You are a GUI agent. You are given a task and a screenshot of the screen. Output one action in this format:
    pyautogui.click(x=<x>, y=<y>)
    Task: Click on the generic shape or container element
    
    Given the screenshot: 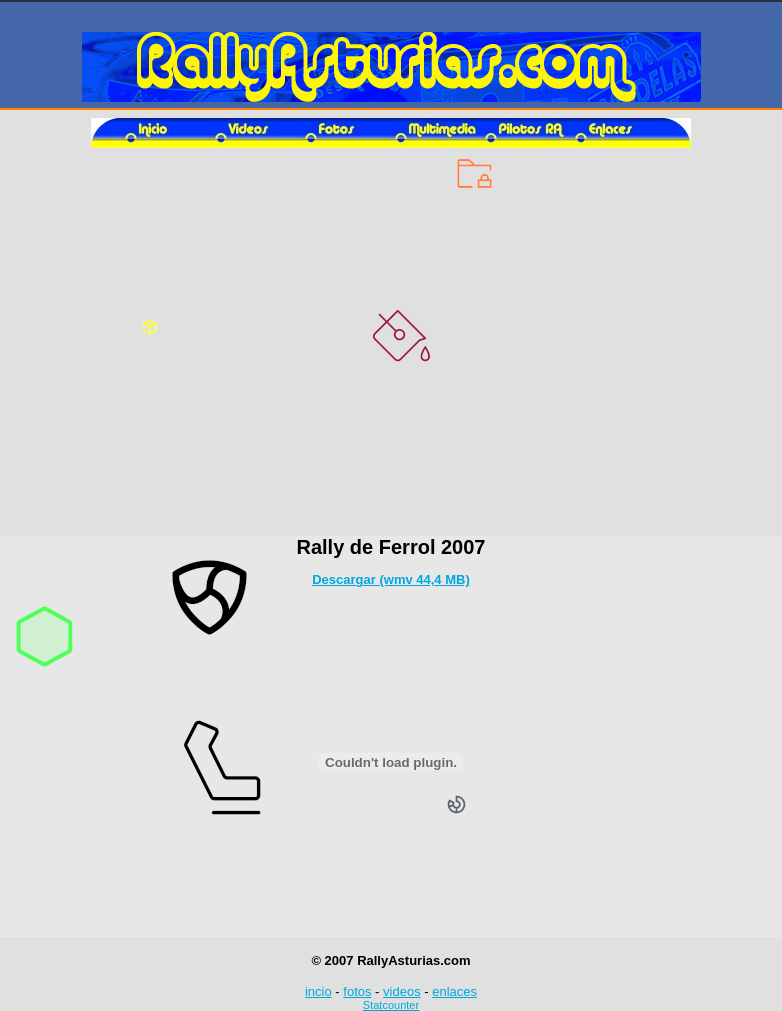 What is the action you would take?
    pyautogui.click(x=44, y=636)
    